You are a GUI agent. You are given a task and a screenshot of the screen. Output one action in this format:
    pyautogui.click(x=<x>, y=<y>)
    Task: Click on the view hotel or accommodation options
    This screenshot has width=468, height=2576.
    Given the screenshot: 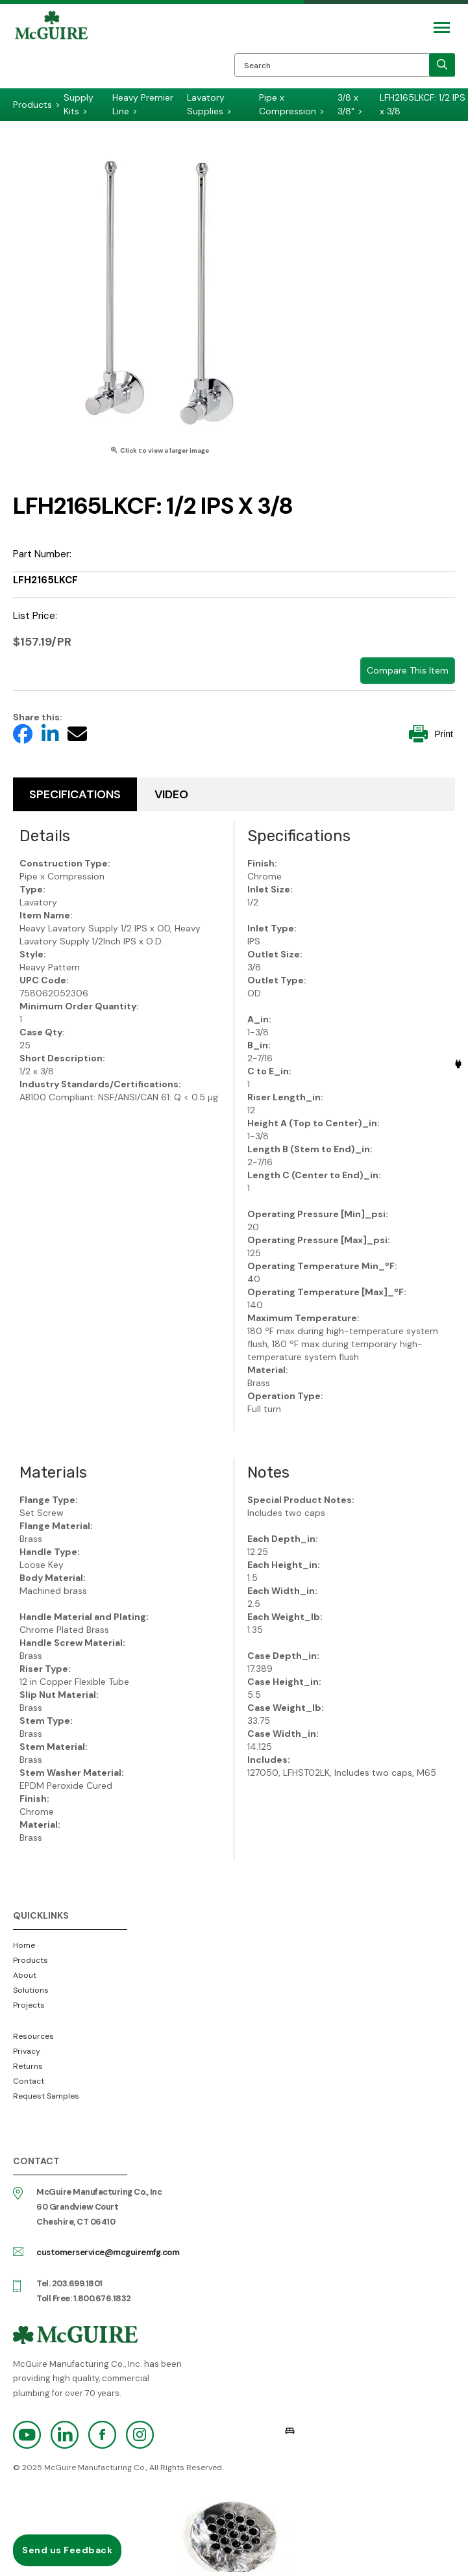 What is the action you would take?
    pyautogui.click(x=289, y=2431)
    